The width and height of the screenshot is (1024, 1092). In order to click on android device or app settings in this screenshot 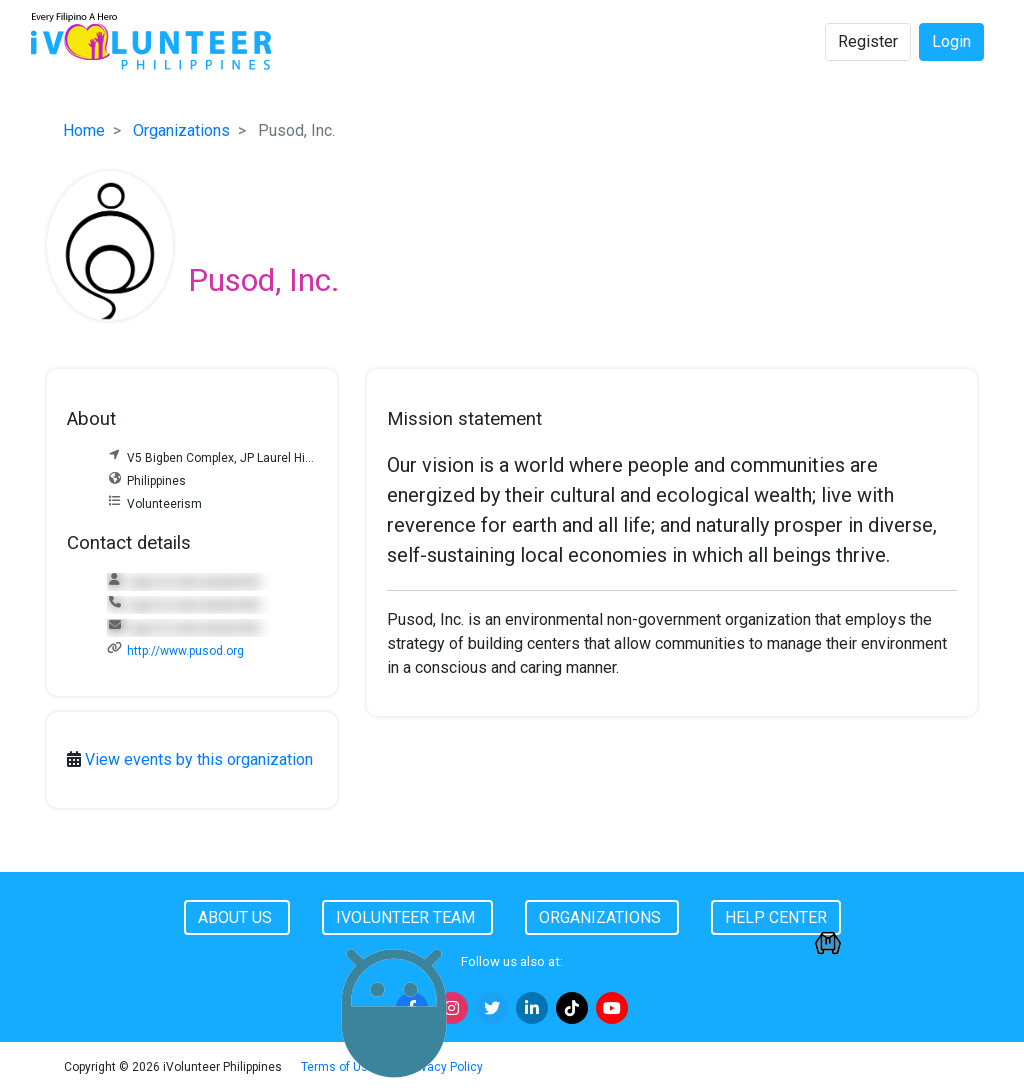, I will do `click(394, 1011)`.